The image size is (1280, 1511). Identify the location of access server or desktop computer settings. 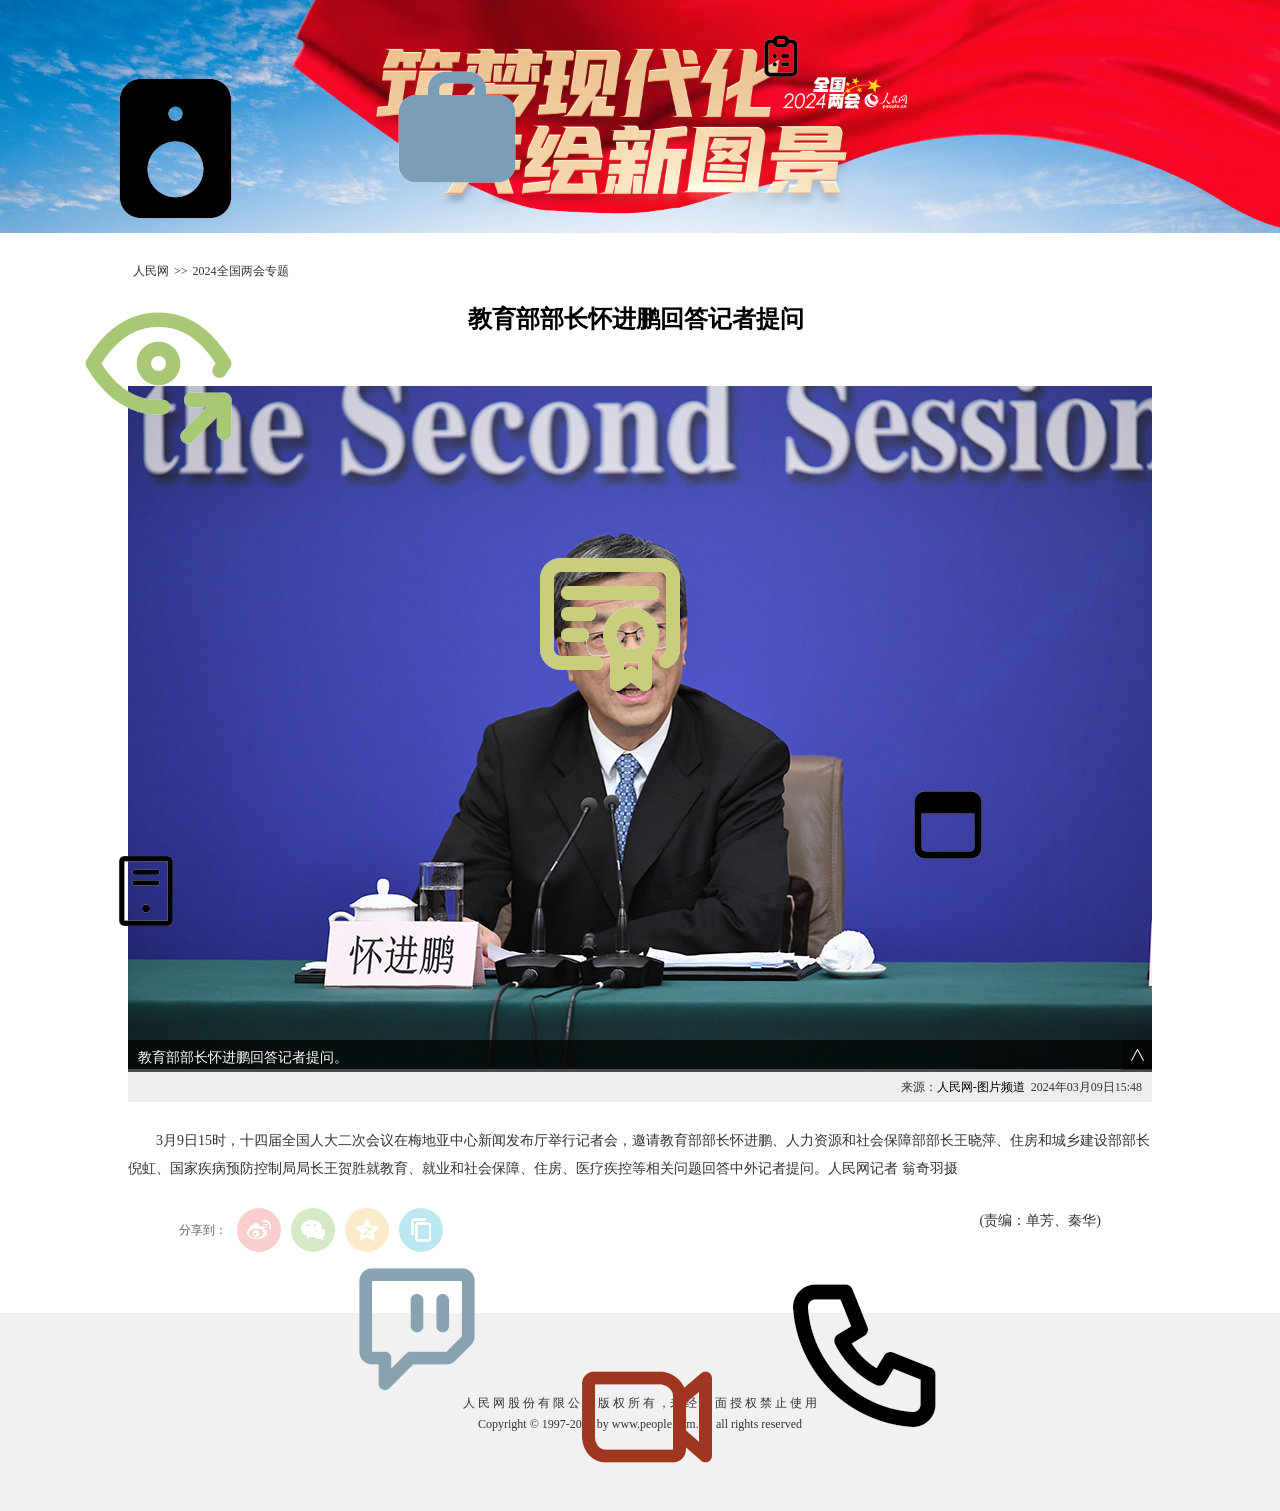
(146, 891).